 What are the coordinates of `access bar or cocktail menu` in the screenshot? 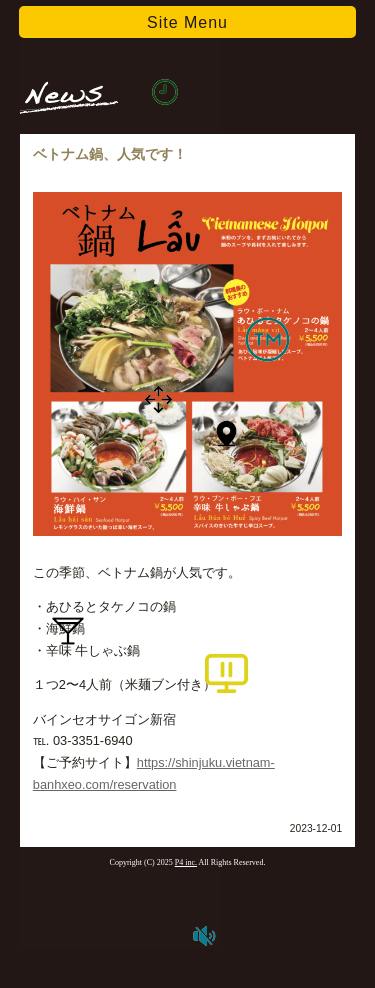 It's located at (68, 631).